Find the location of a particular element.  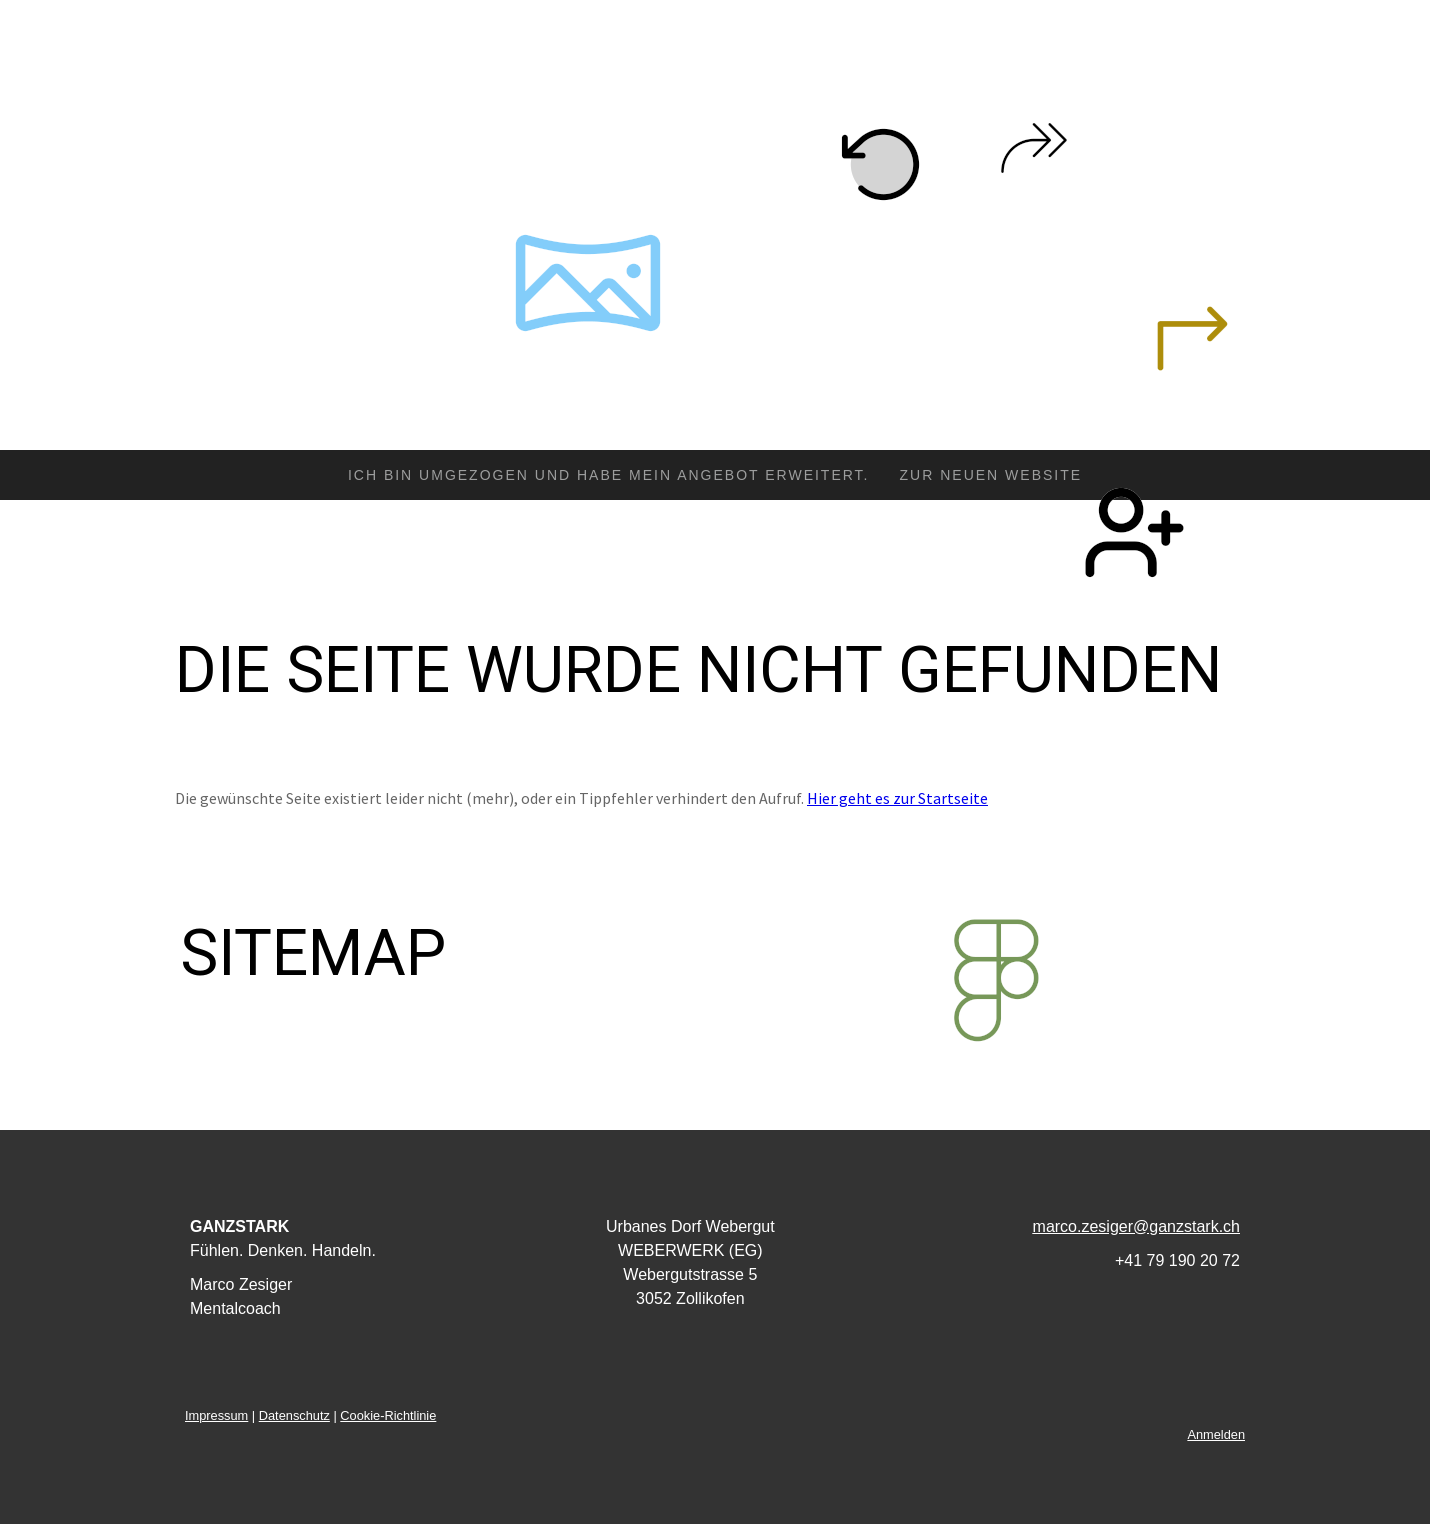

view panorama photos is located at coordinates (588, 283).